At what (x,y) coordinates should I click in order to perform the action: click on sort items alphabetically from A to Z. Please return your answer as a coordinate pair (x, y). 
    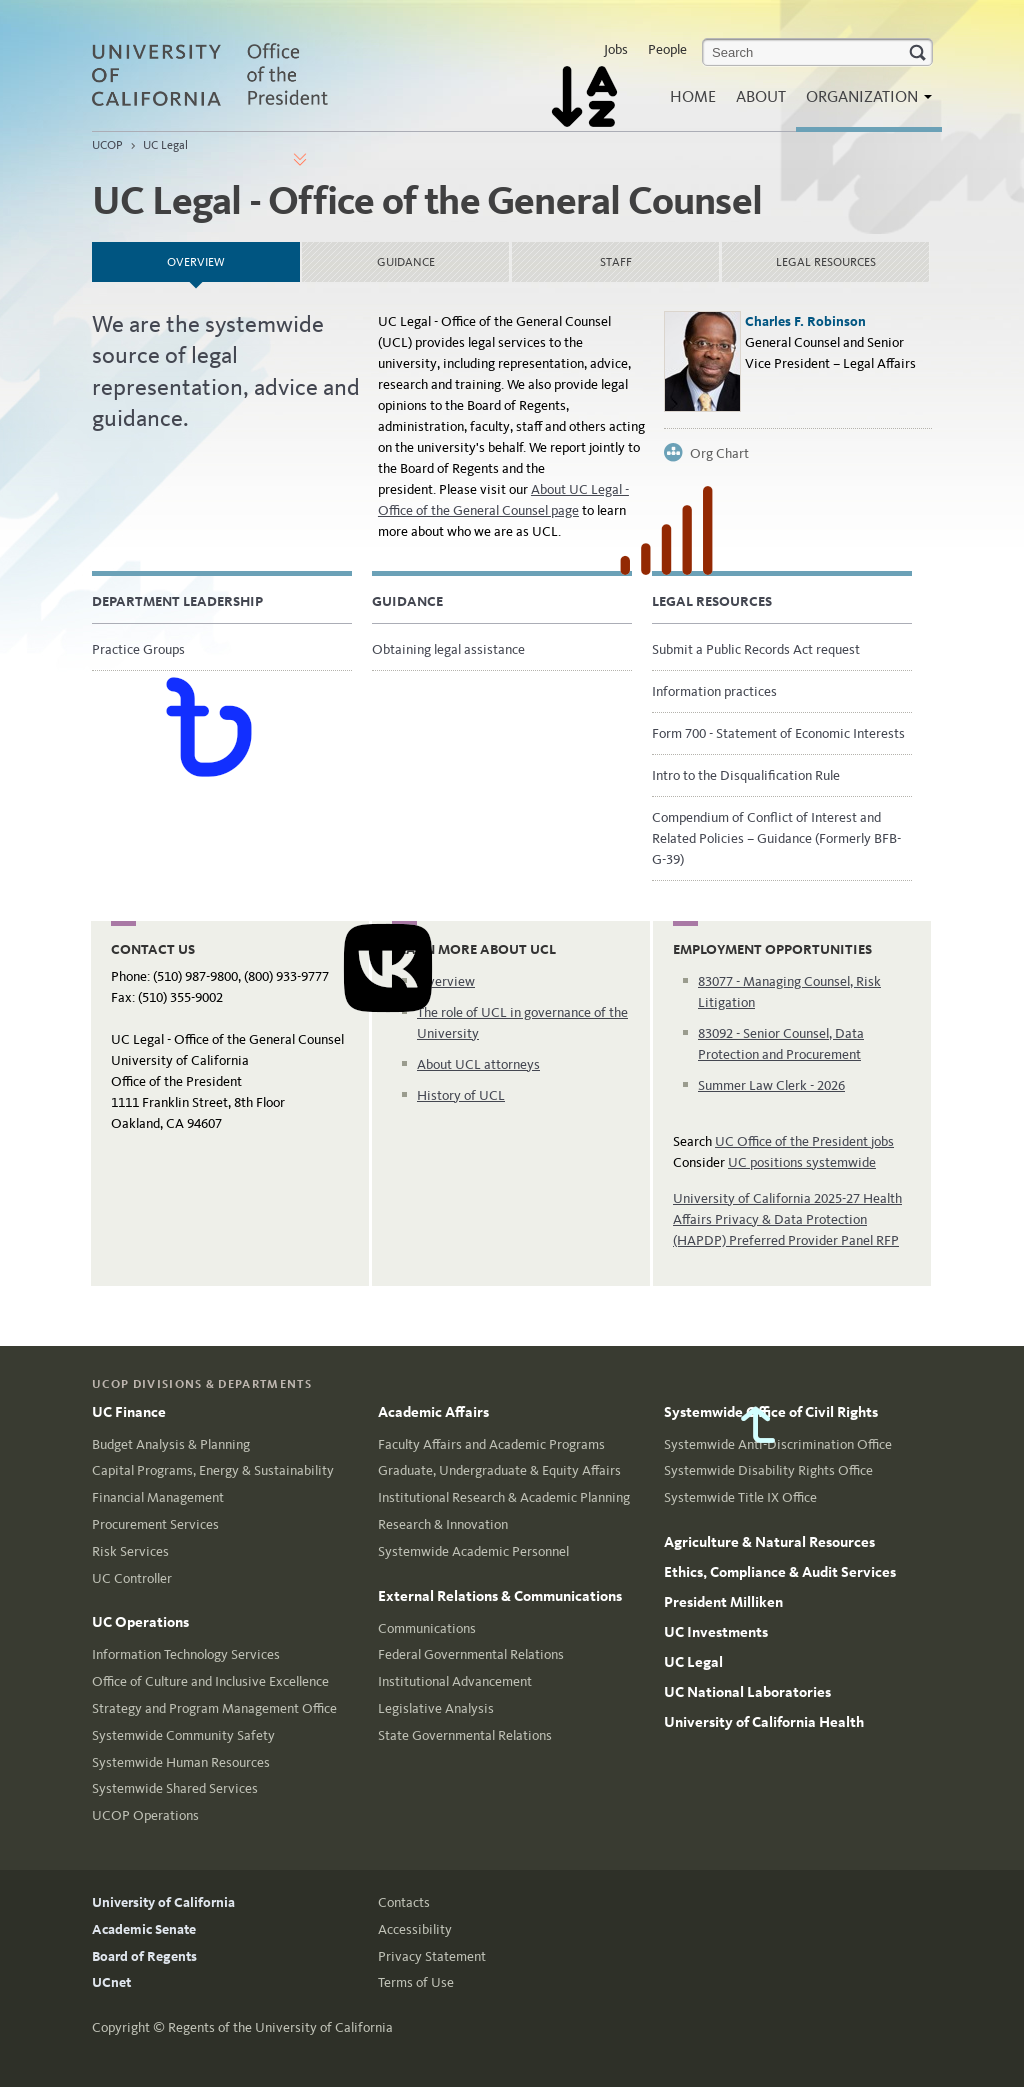
    Looking at the image, I should click on (584, 96).